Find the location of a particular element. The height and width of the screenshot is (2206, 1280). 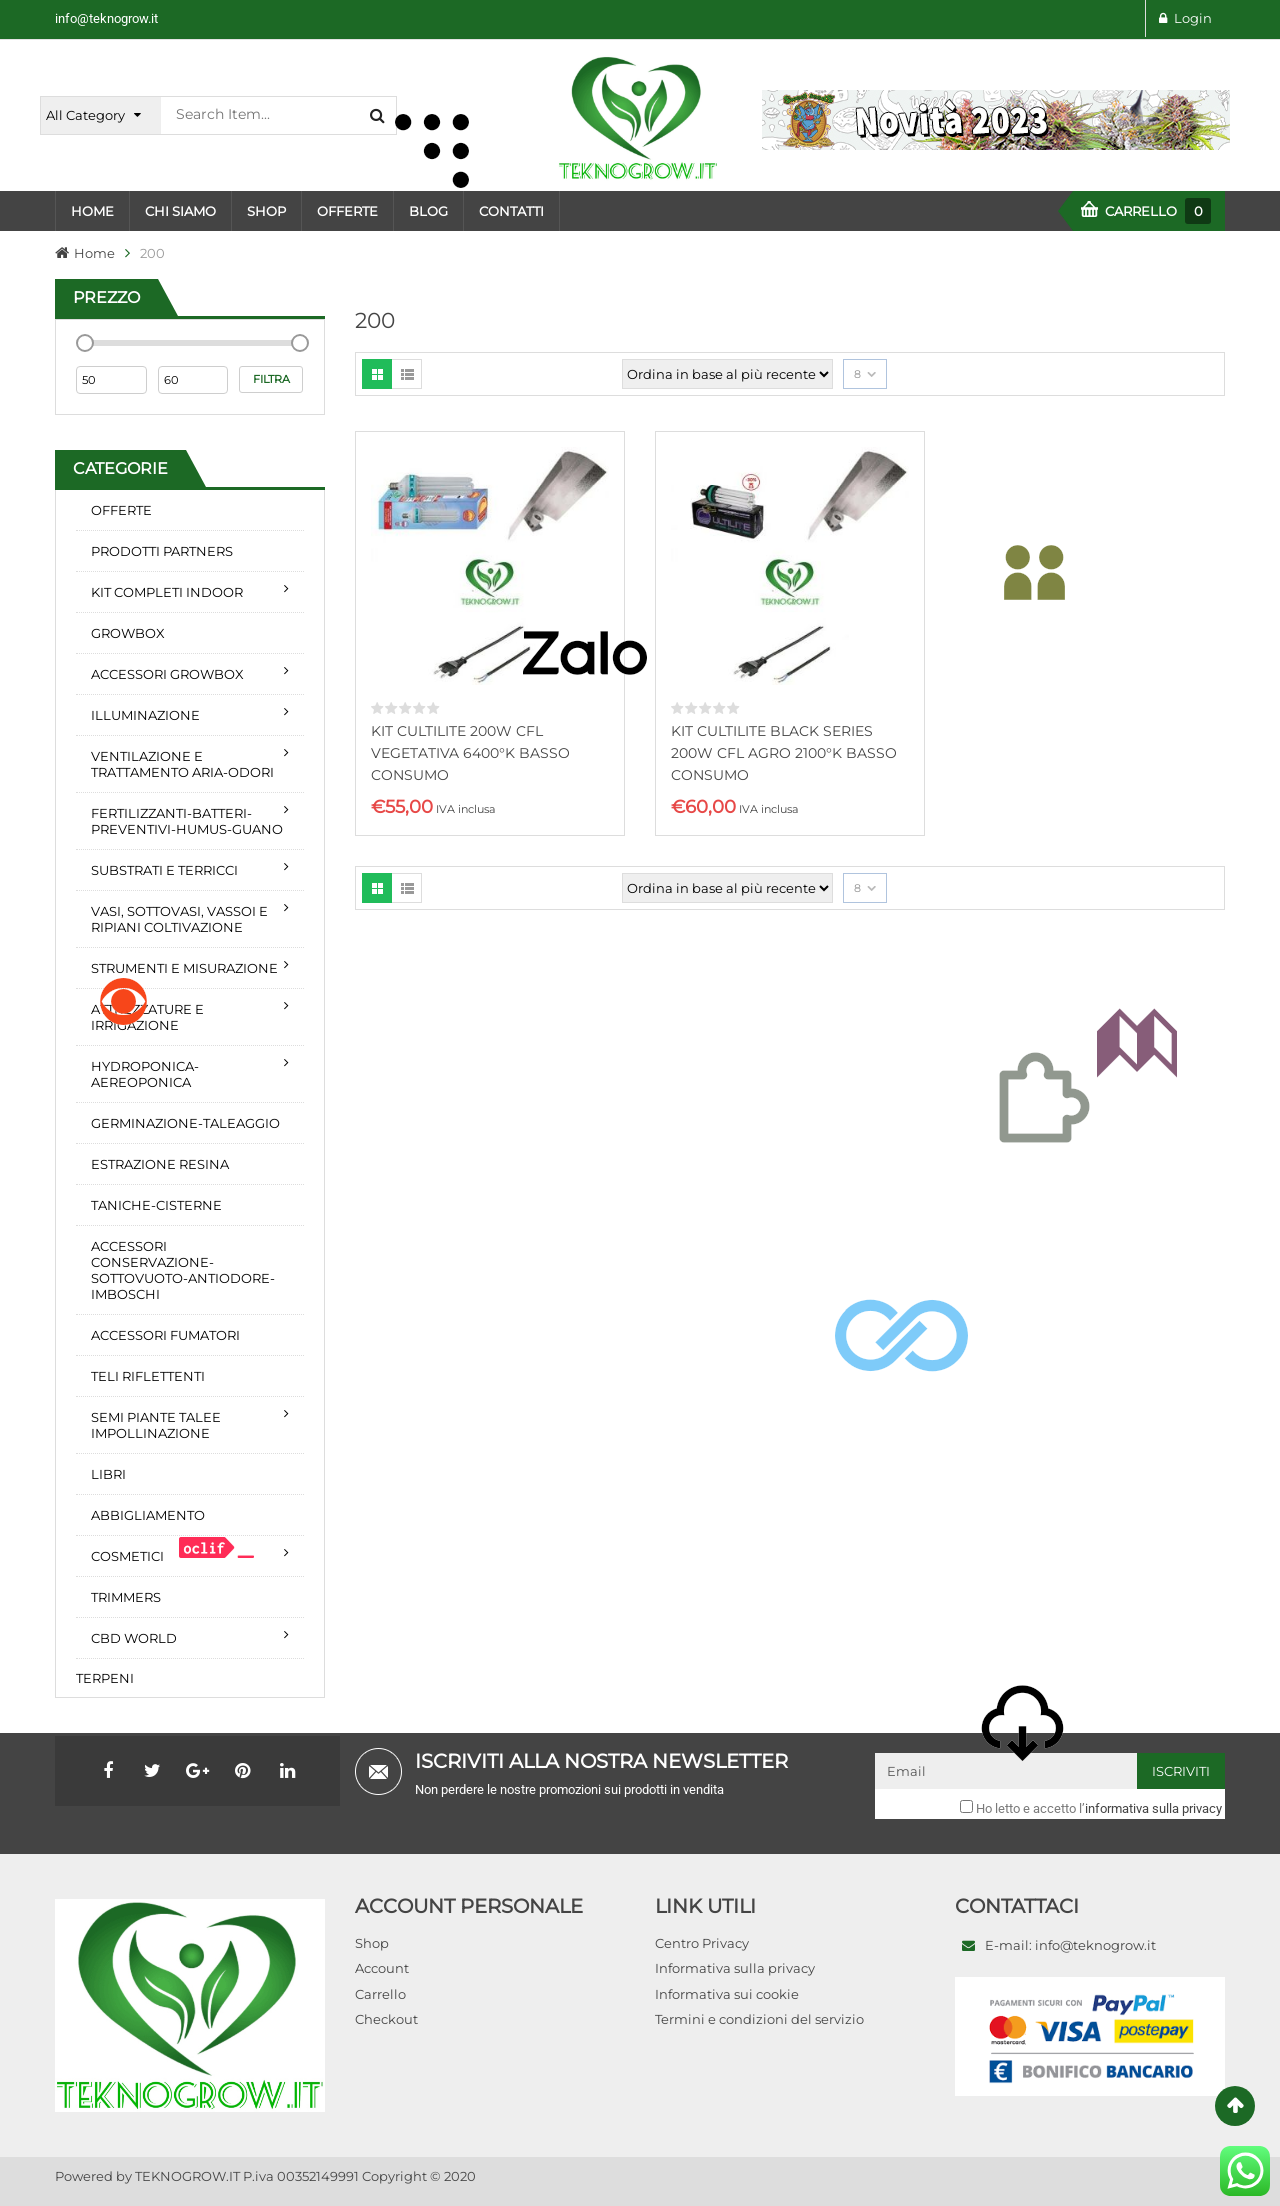

access plugins or extensions is located at coordinates (1040, 1102).